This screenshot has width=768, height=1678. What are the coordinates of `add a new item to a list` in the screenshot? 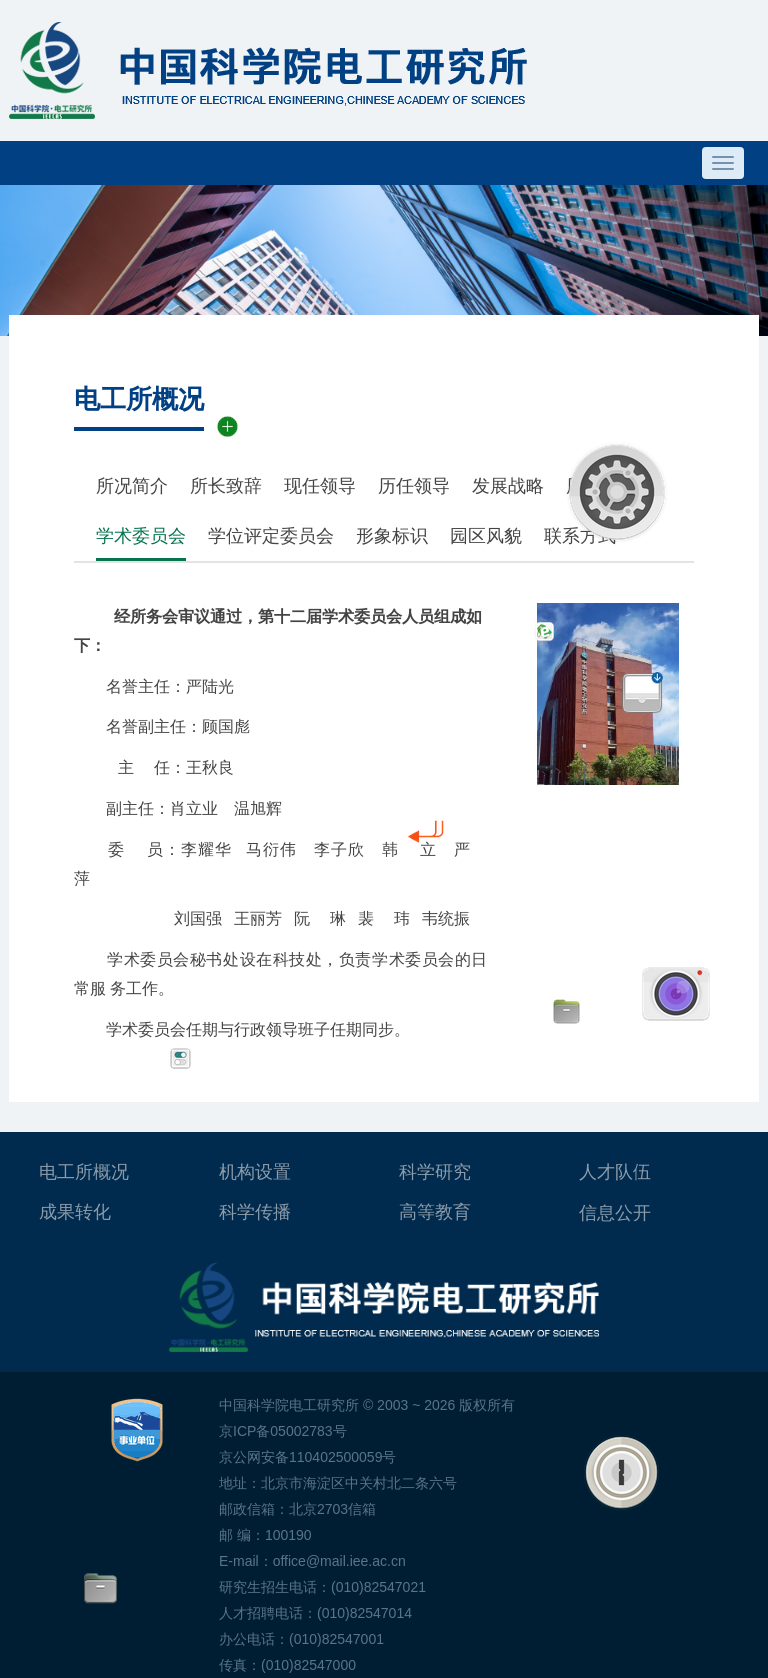 It's located at (227, 426).